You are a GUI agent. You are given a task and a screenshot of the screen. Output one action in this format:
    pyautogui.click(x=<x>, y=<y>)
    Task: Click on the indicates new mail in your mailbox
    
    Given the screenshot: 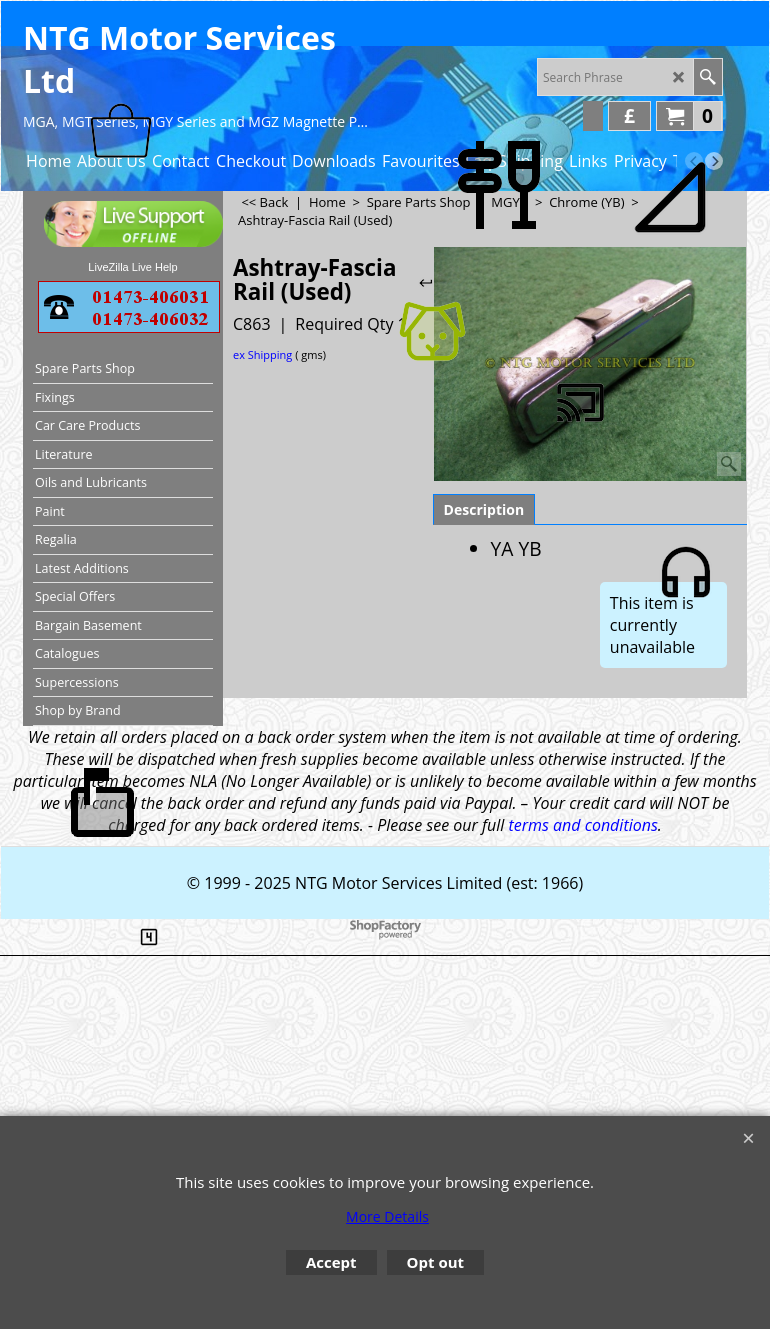 What is the action you would take?
    pyautogui.click(x=102, y=805)
    